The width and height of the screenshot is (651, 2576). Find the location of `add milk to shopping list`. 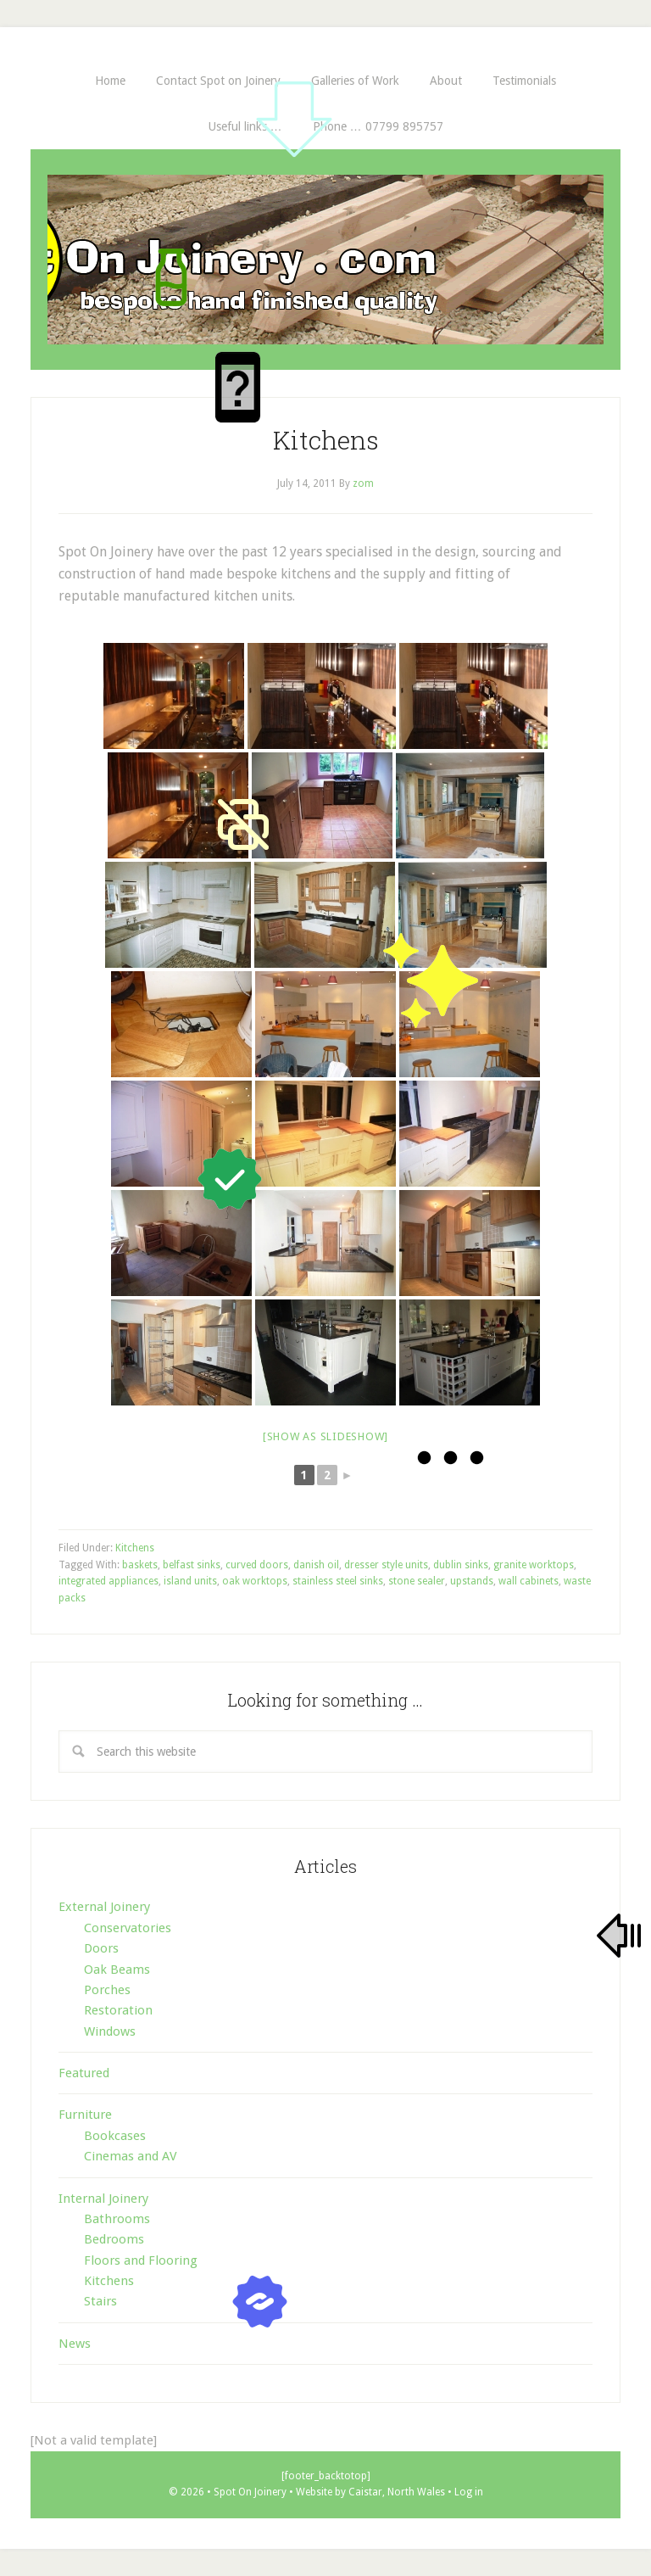

add milk to shopping list is located at coordinates (171, 277).